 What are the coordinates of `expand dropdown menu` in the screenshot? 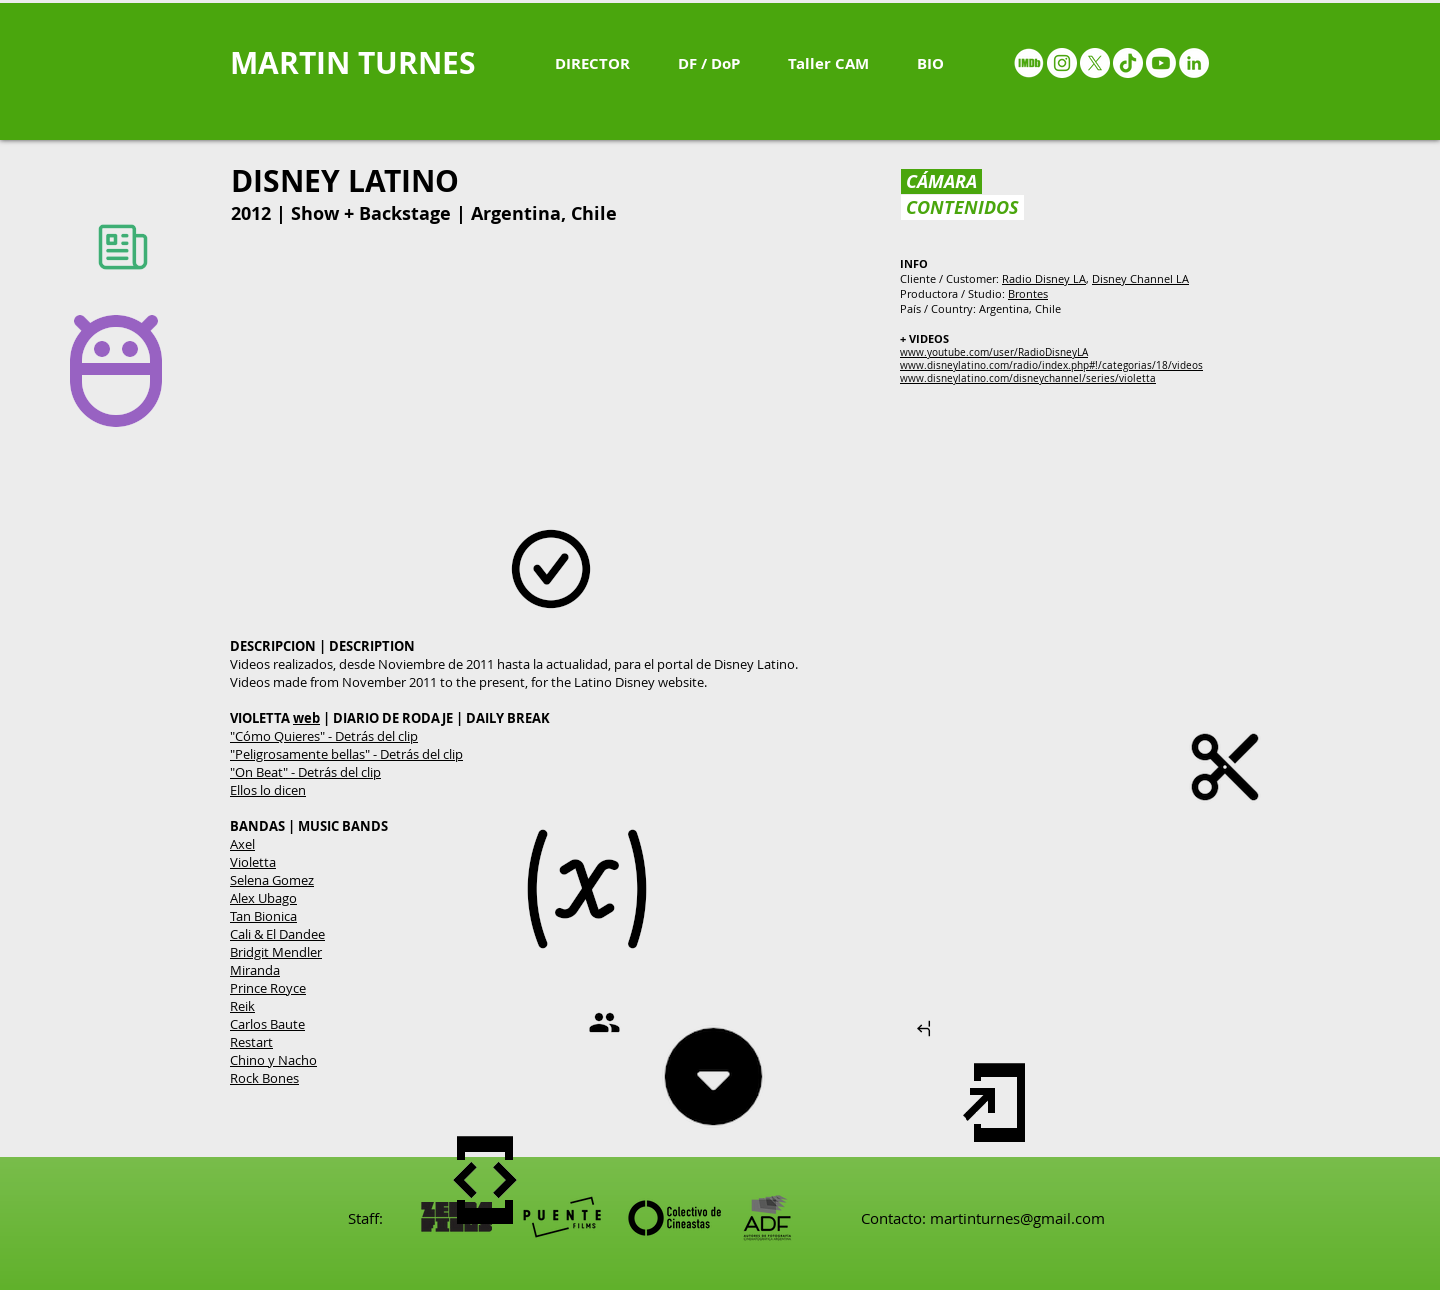 It's located at (713, 1076).